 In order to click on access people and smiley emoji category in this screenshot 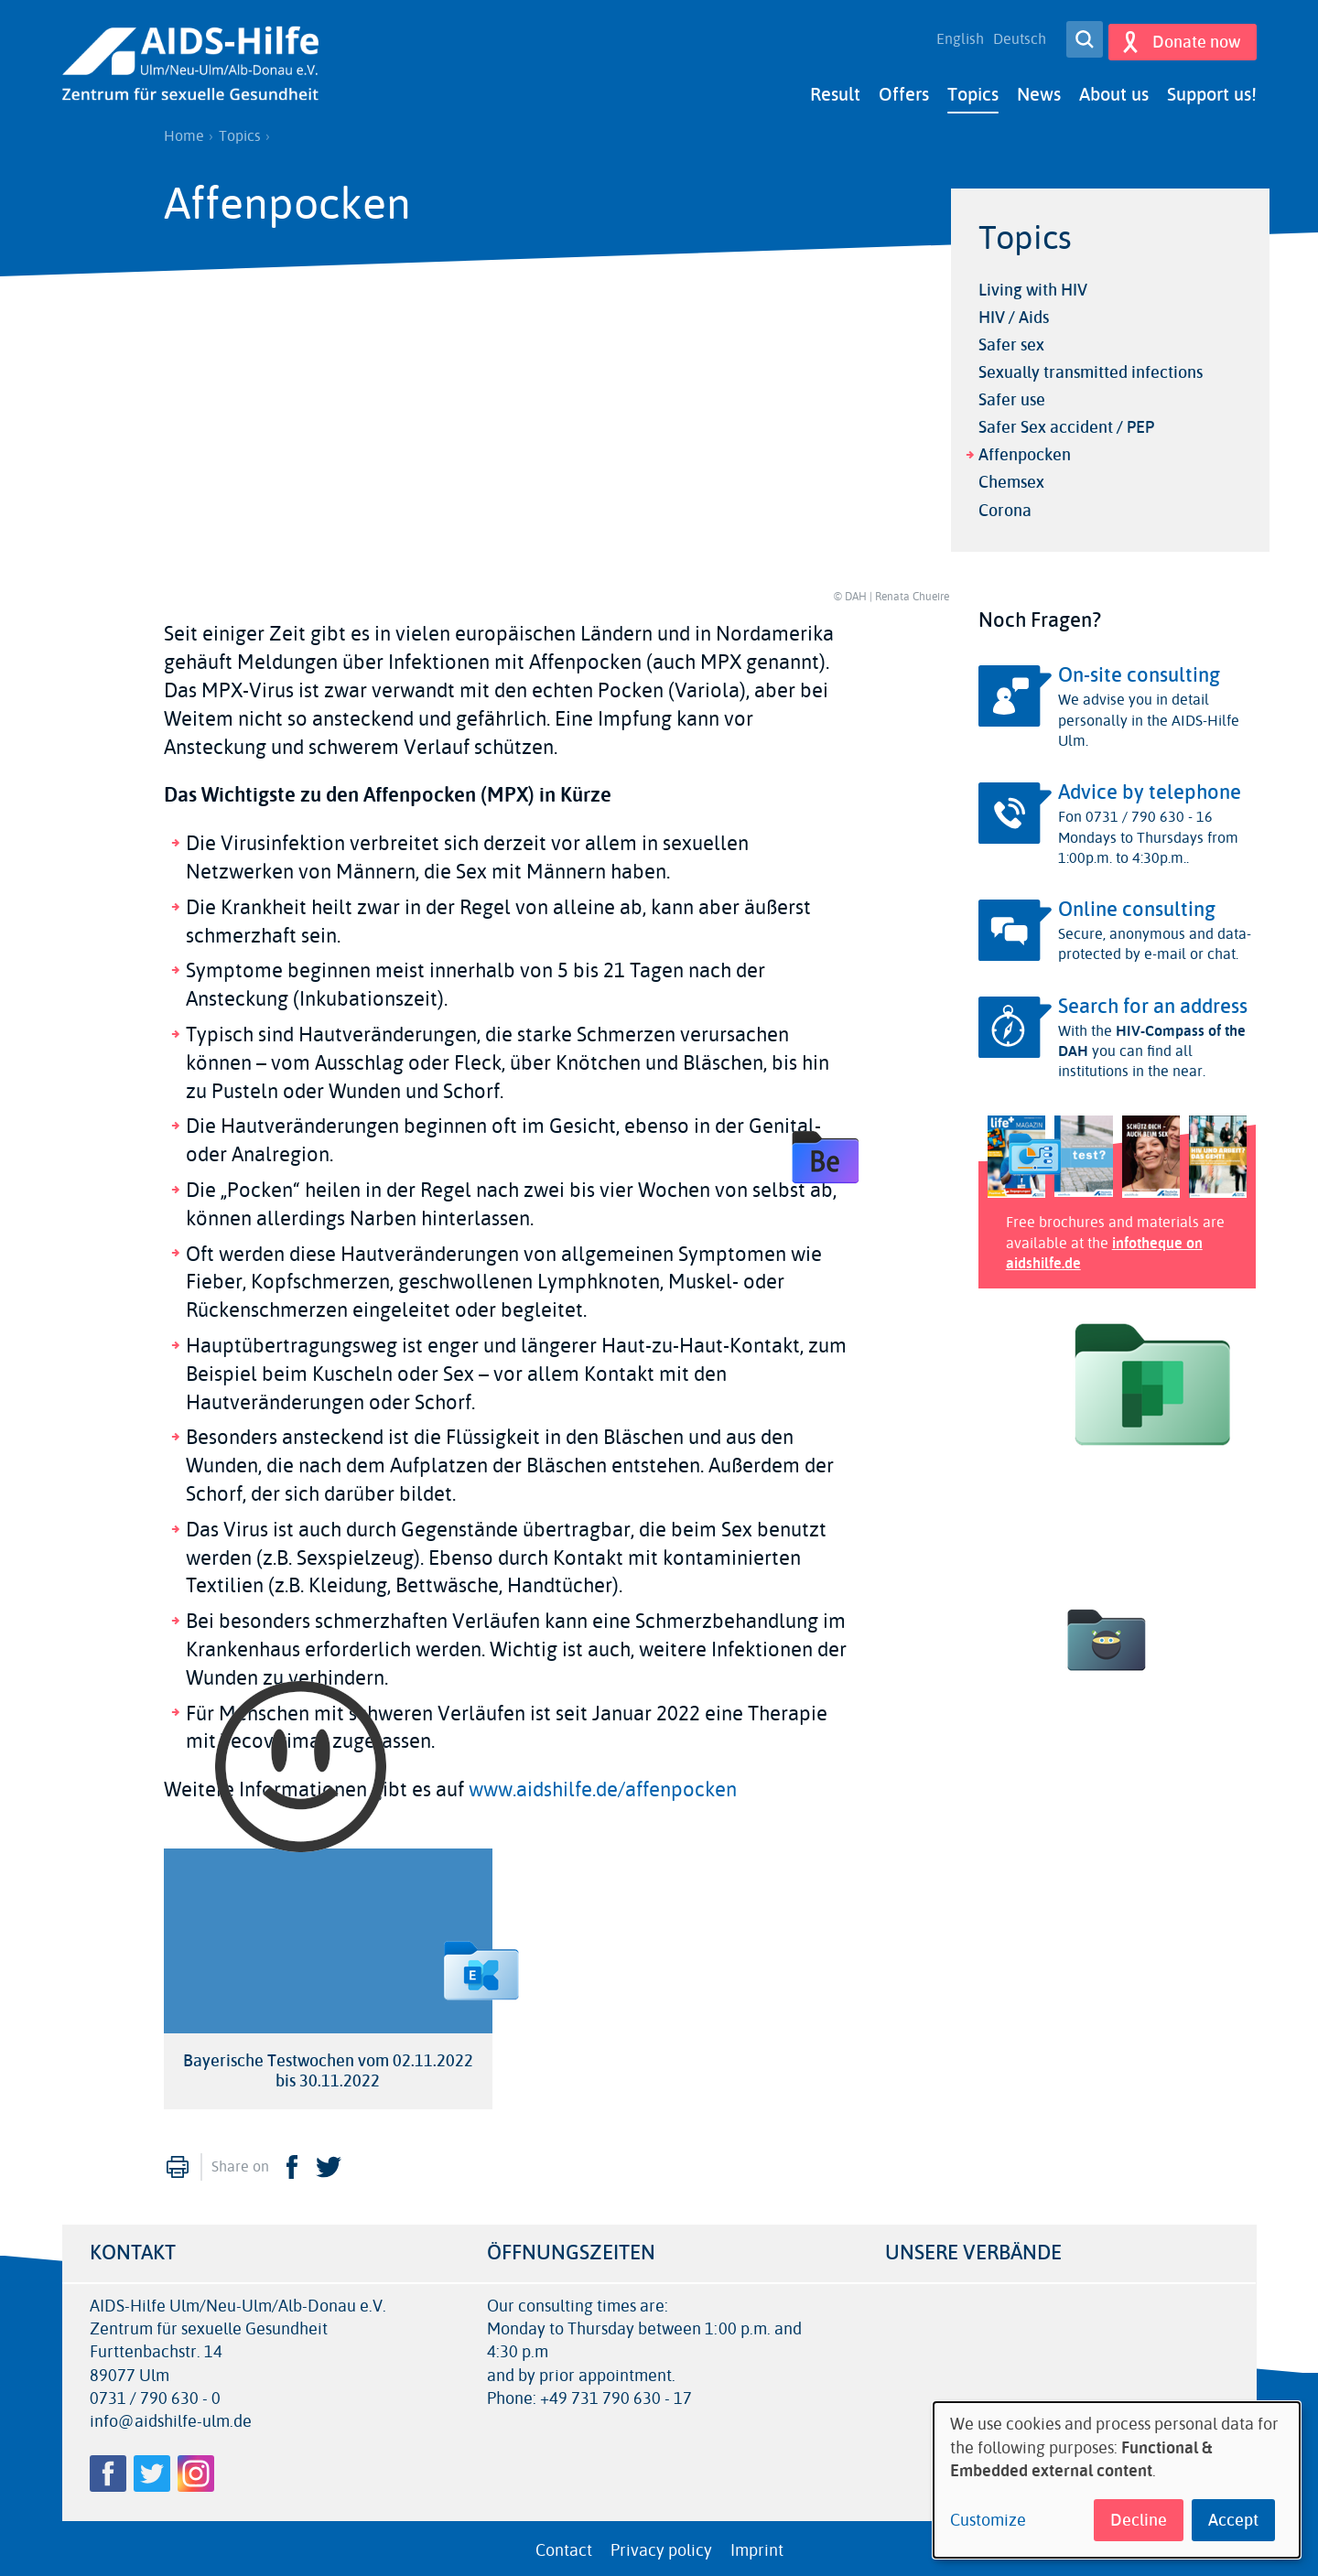, I will do `click(300, 1766)`.